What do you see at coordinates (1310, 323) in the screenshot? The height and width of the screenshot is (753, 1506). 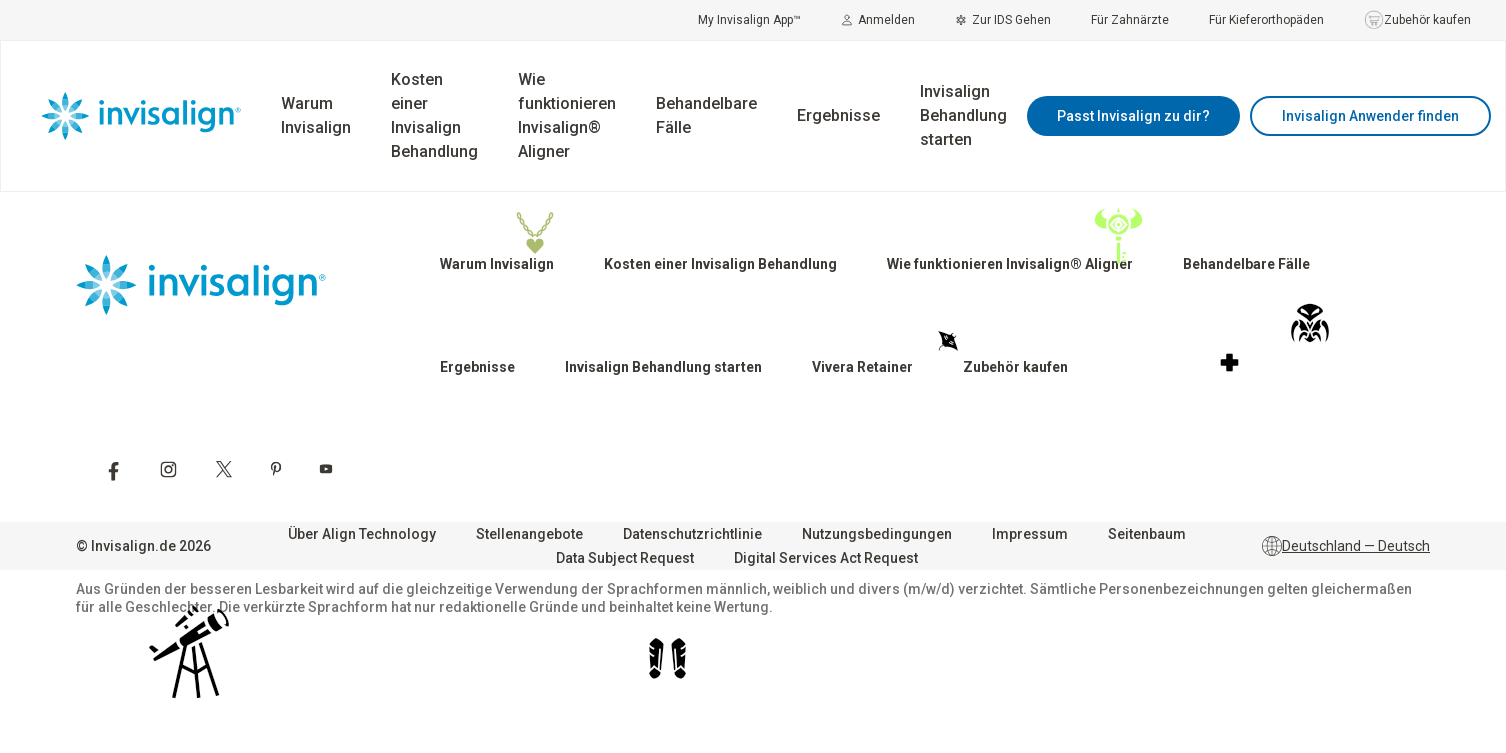 I see `indicates an alien or bug-type enemy` at bounding box center [1310, 323].